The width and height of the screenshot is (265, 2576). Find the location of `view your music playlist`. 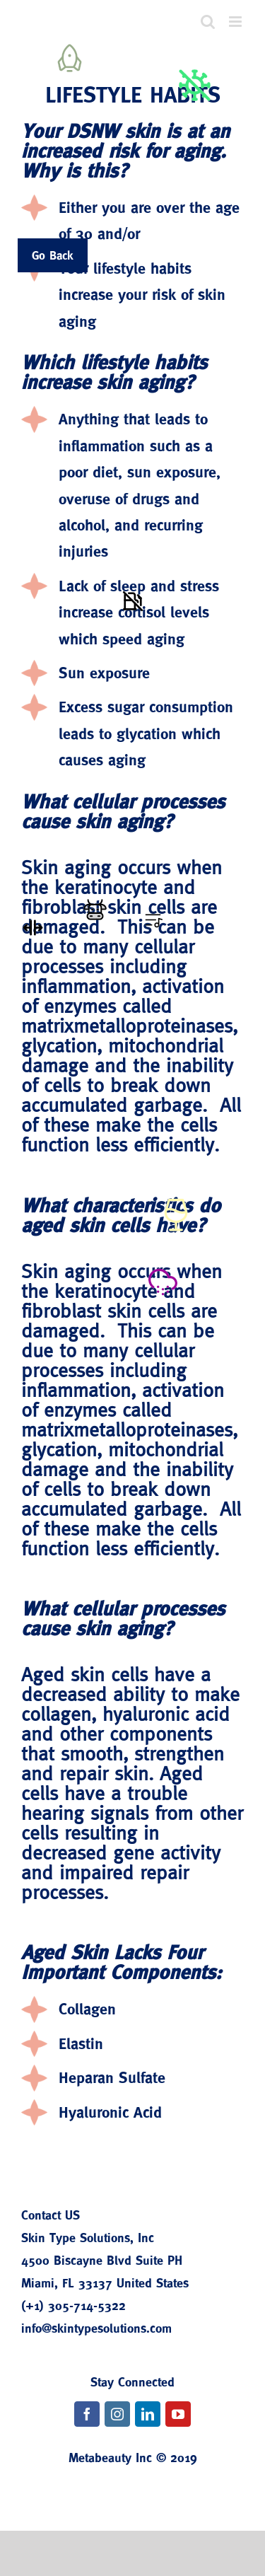

view your music playlist is located at coordinates (153, 919).